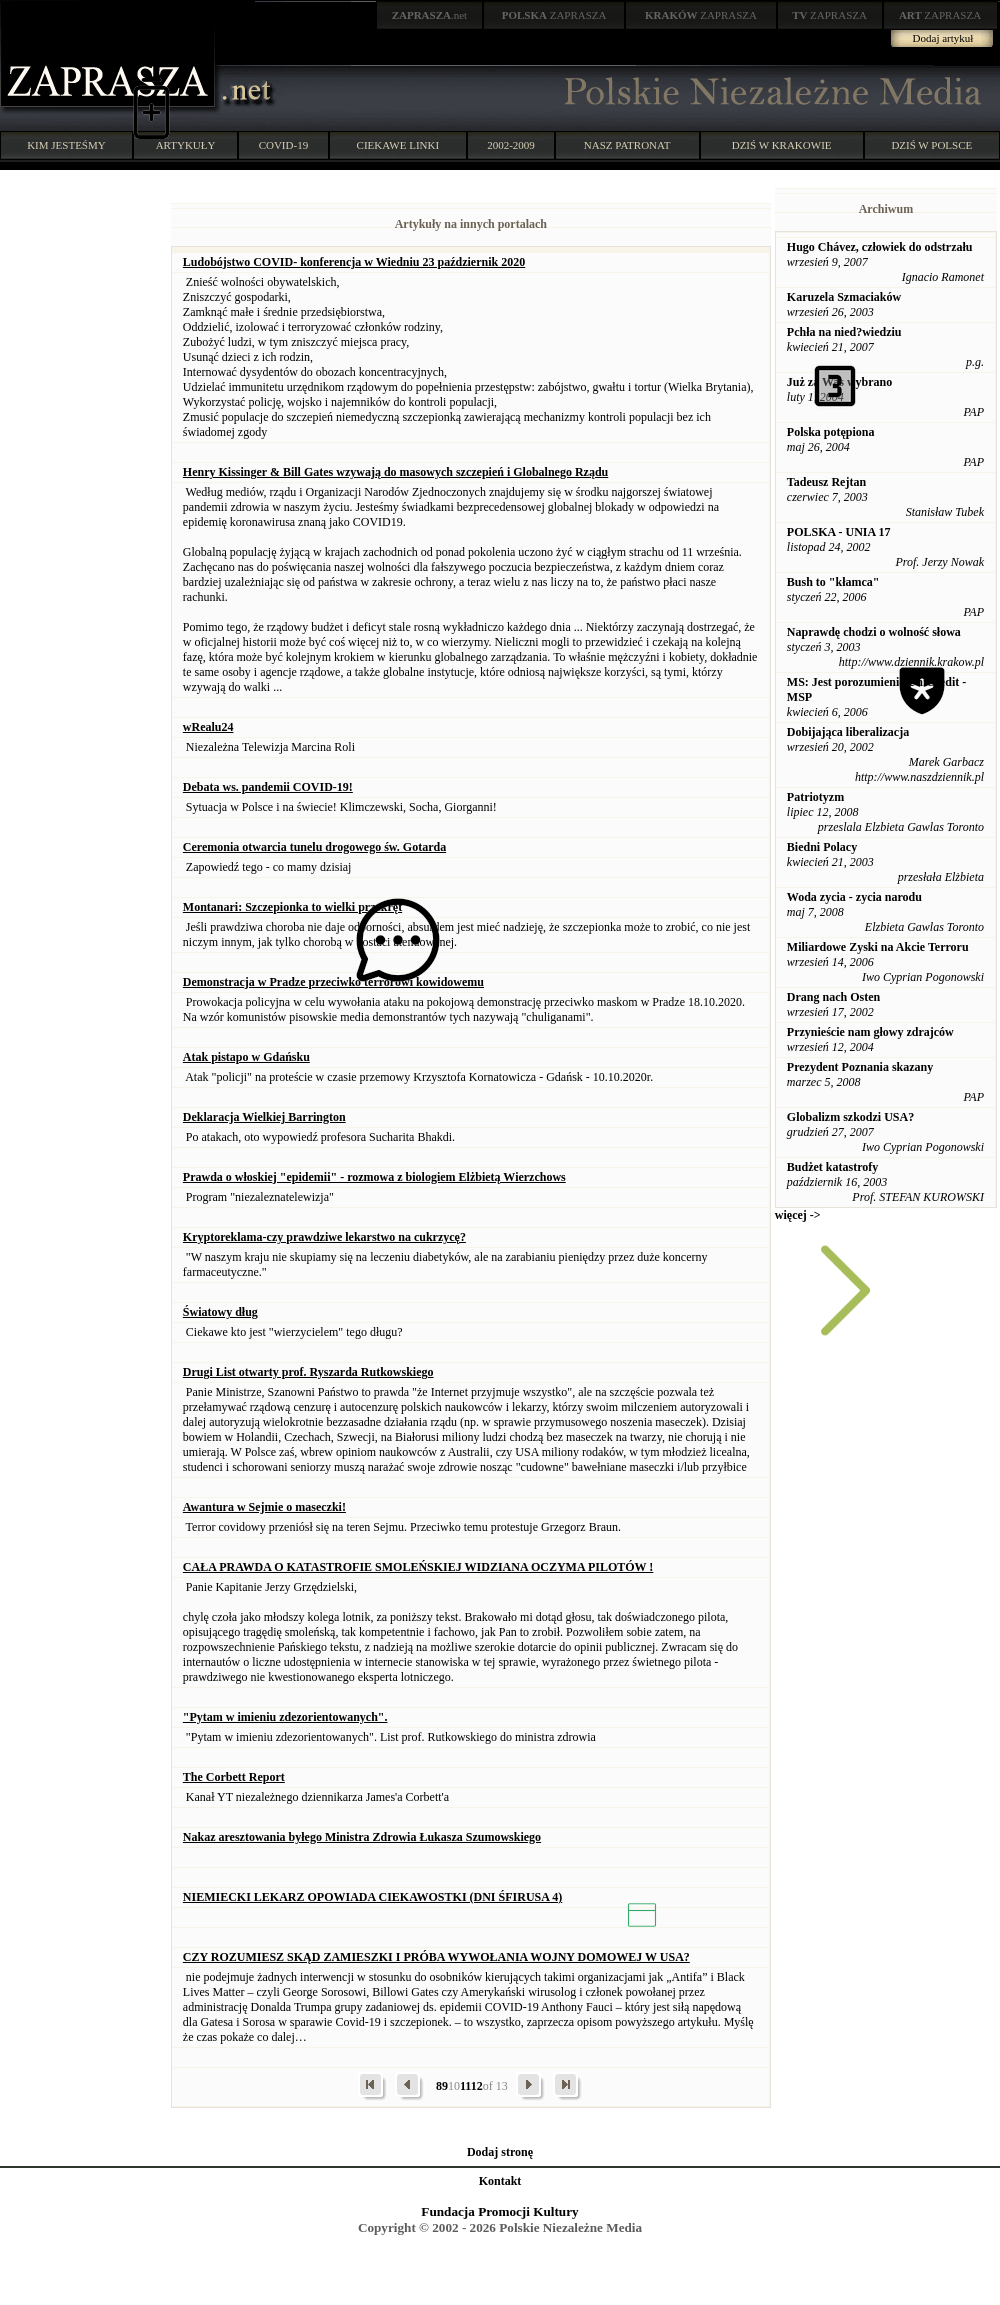 The height and width of the screenshot is (2305, 1000). What do you see at coordinates (922, 688) in the screenshot?
I see `indicates premium or starred security feature` at bounding box center [922, 688].